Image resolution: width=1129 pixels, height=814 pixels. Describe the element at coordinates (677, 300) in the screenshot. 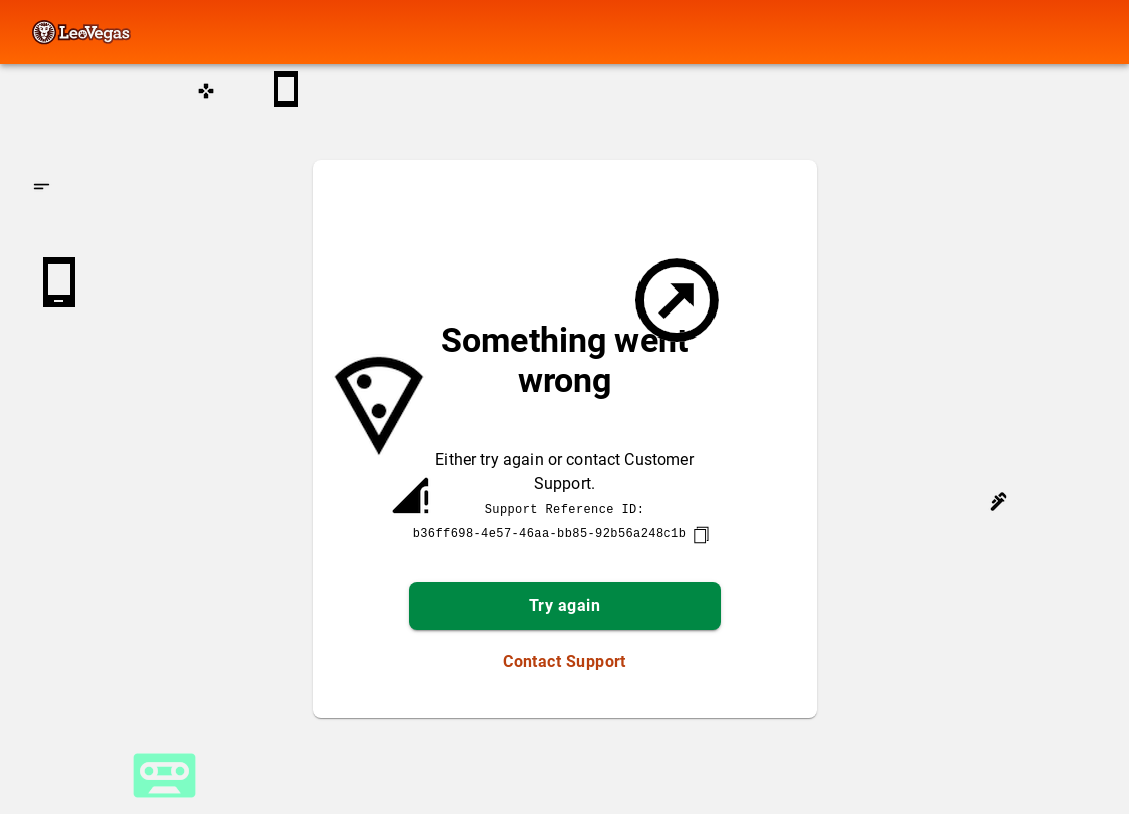

I see `open link in new window or external site` at that location.